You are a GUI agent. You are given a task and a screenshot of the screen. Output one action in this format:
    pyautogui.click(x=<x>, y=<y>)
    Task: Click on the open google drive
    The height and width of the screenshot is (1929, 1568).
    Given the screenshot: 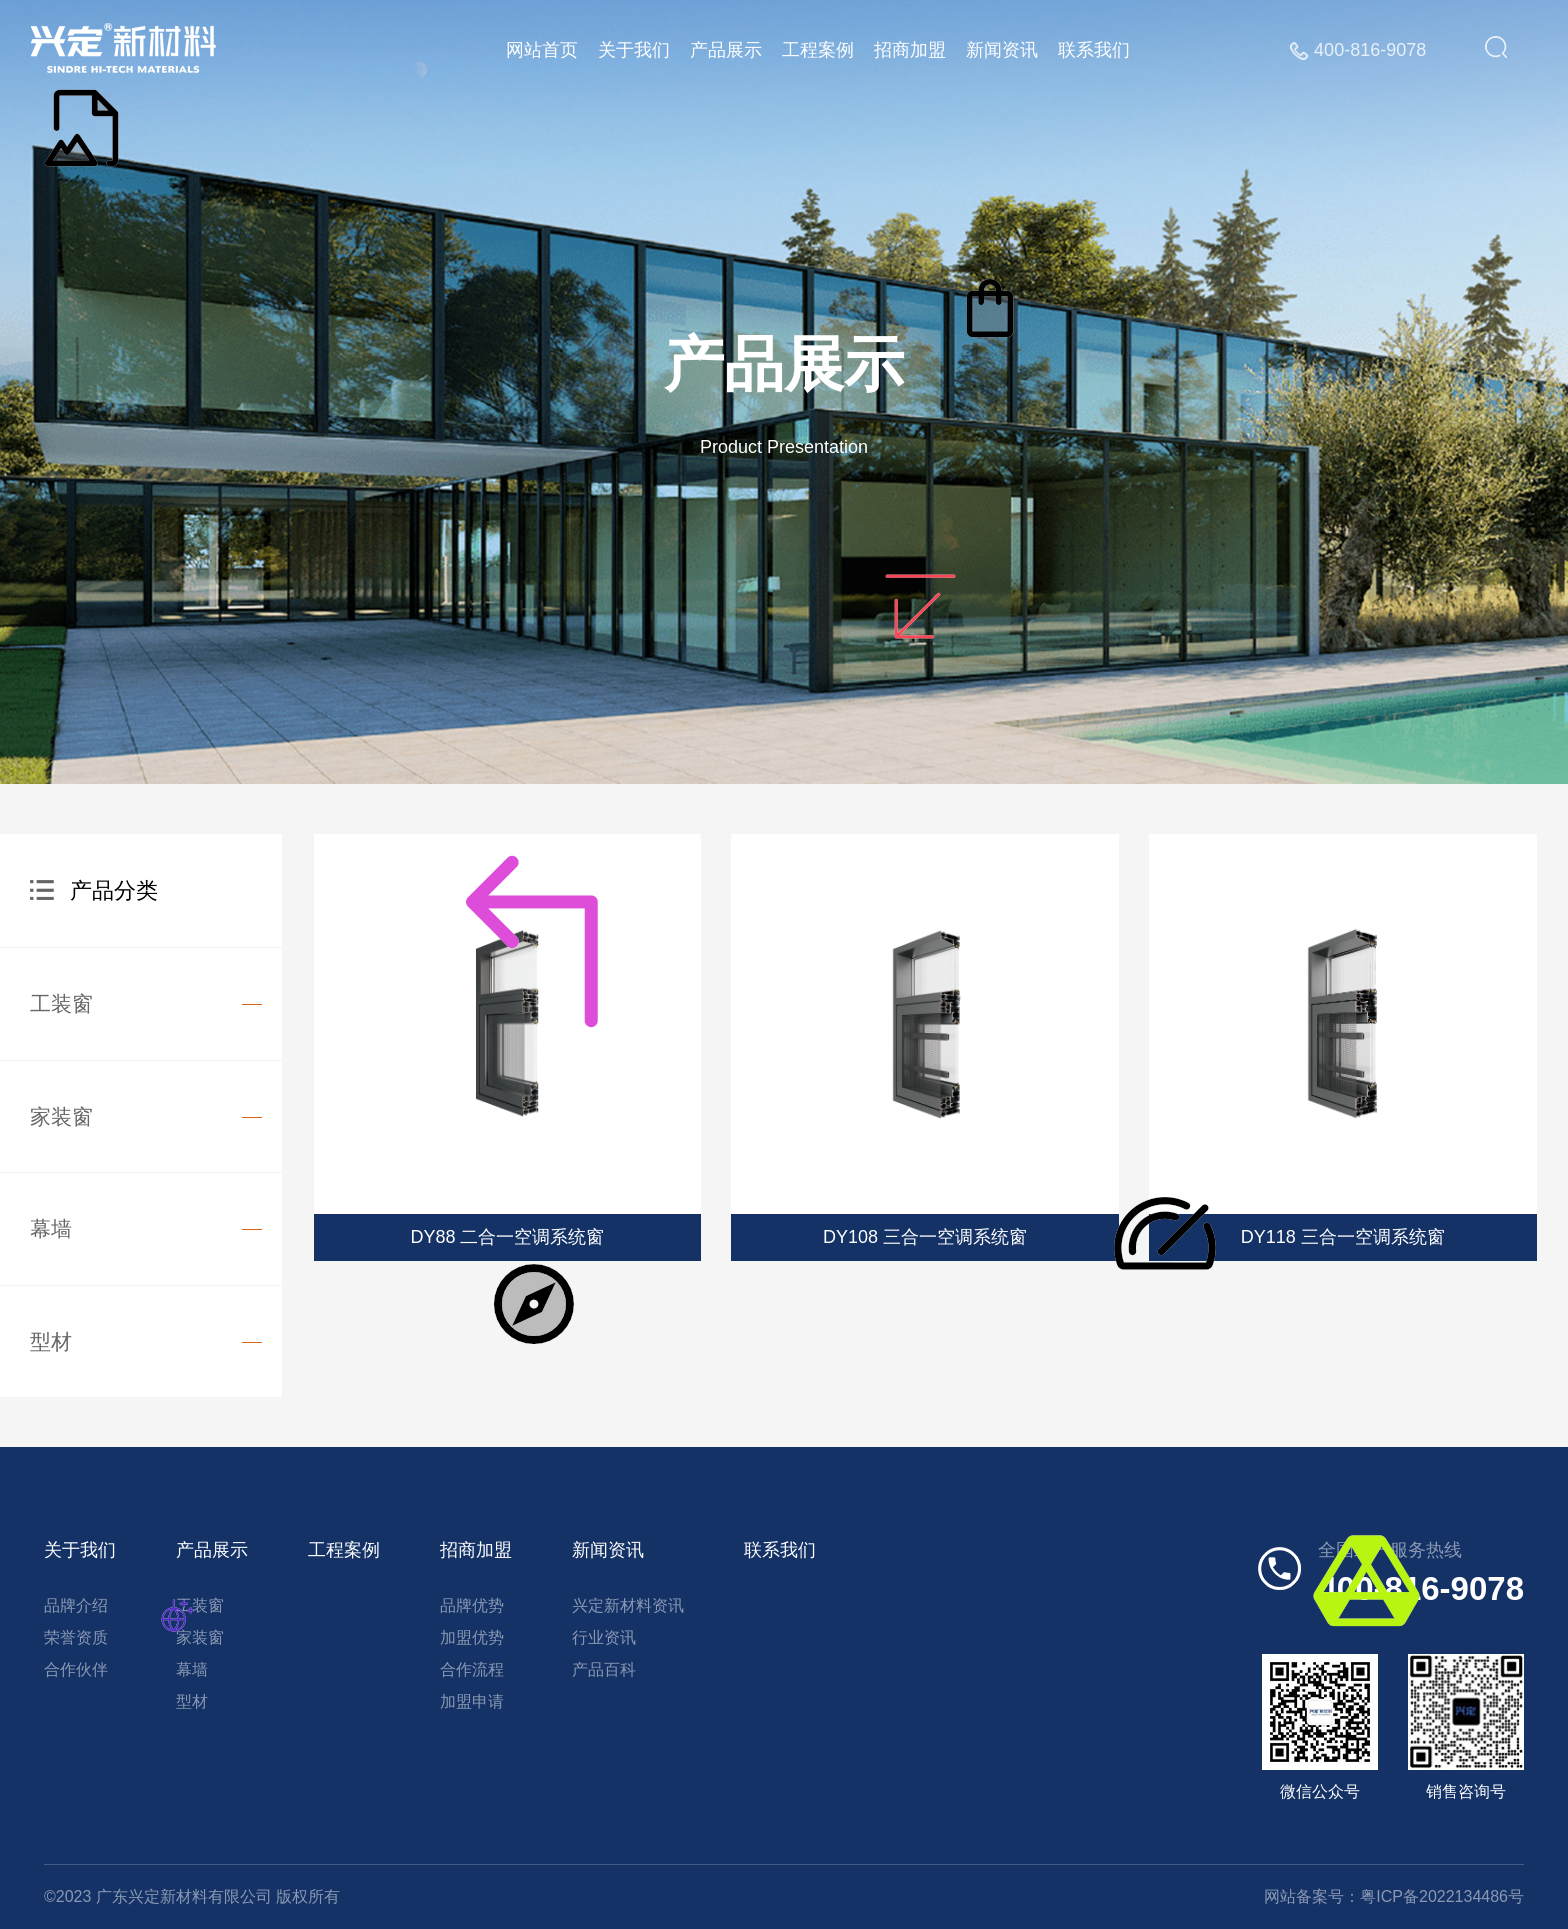 What is the action you would take?
    pyautogui.click(x=1366, y=1584)
    